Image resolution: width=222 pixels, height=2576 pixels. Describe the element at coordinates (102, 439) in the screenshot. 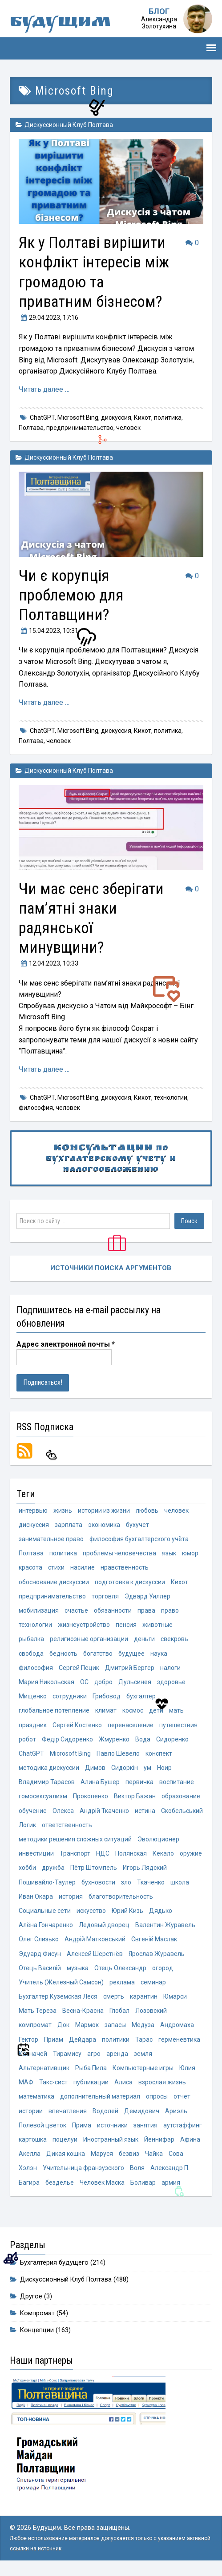

I see `merge a branch into the main codebase` at that location.